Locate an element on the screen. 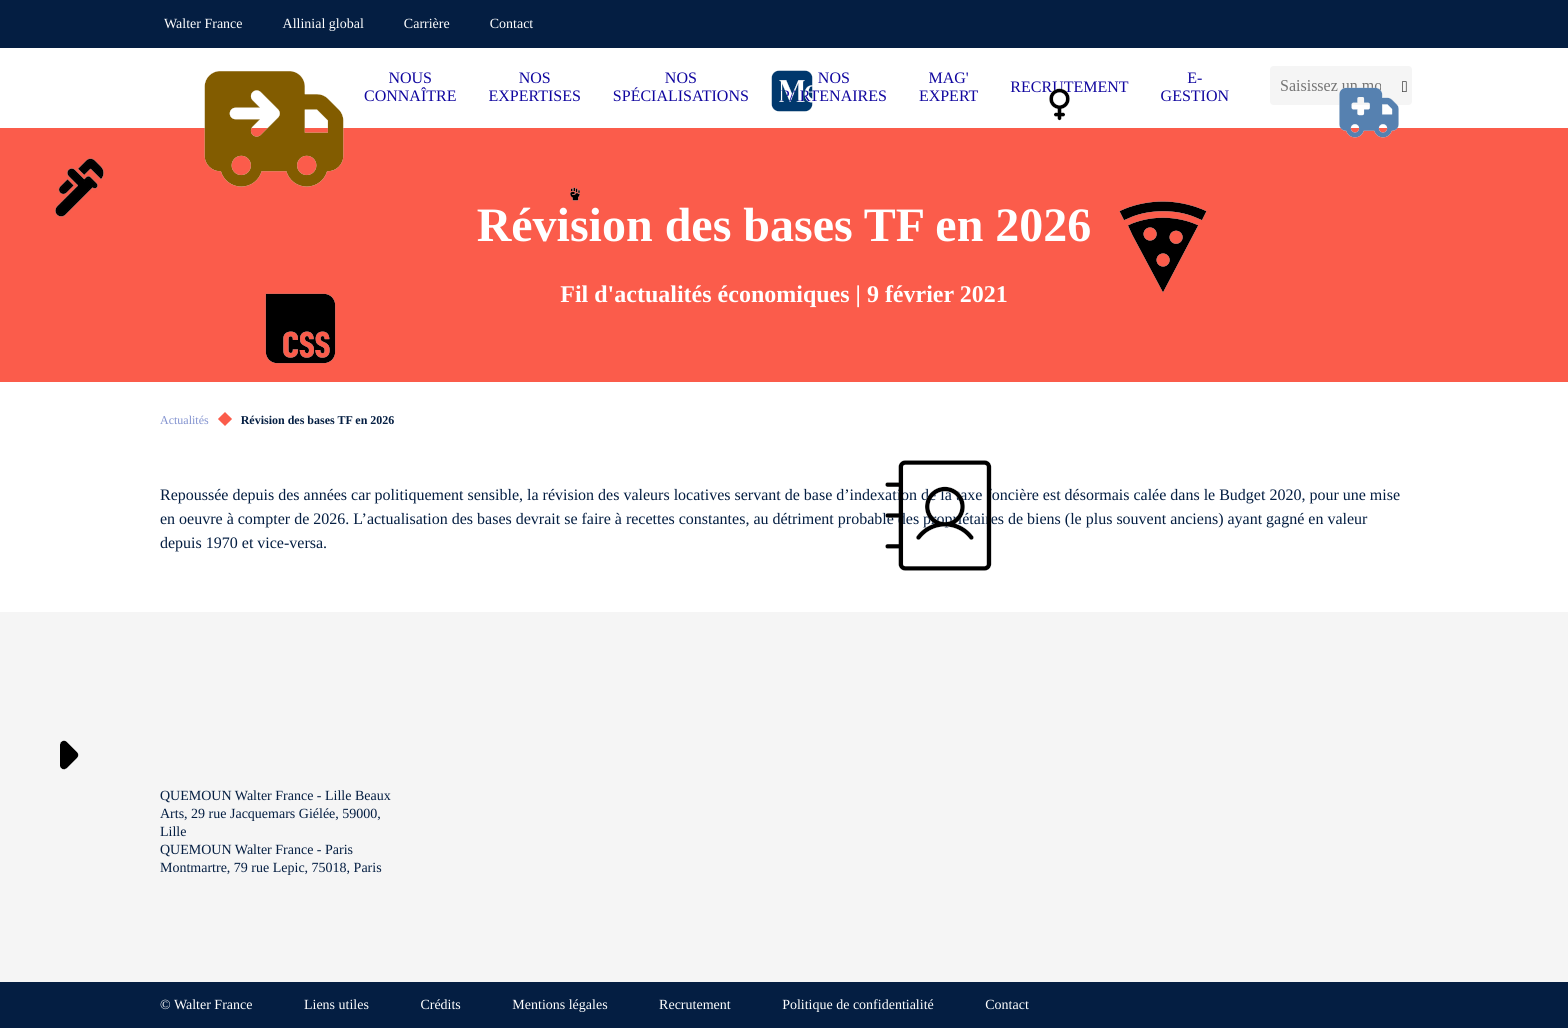 This screenshot has width=1568, height=1028. navigate to the next item or screen is located at coordinates (68, 755).